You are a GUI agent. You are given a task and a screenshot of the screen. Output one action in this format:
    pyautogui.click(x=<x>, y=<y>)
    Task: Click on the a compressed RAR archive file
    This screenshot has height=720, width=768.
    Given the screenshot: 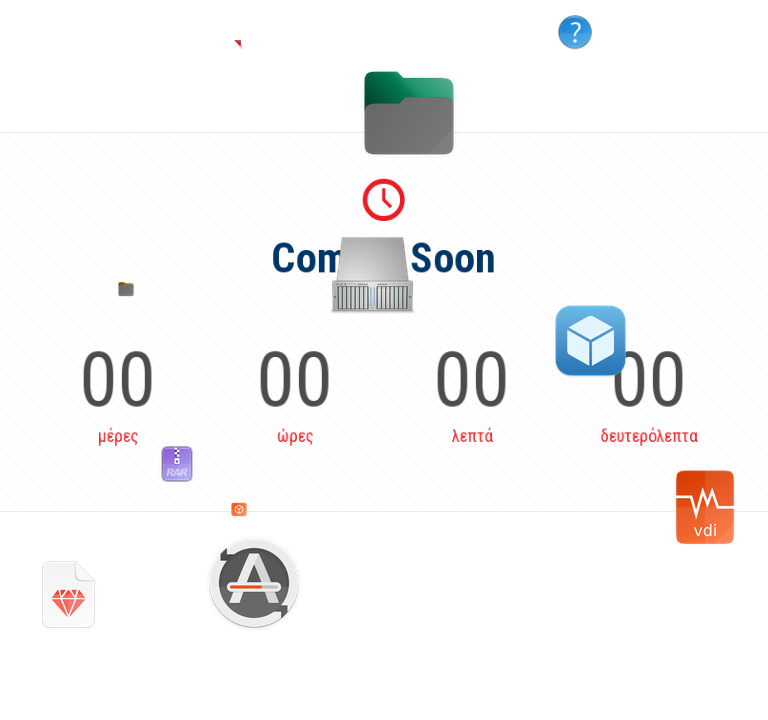 What is the action you would take?
    pyautogui.click(x=177, y=464)
    